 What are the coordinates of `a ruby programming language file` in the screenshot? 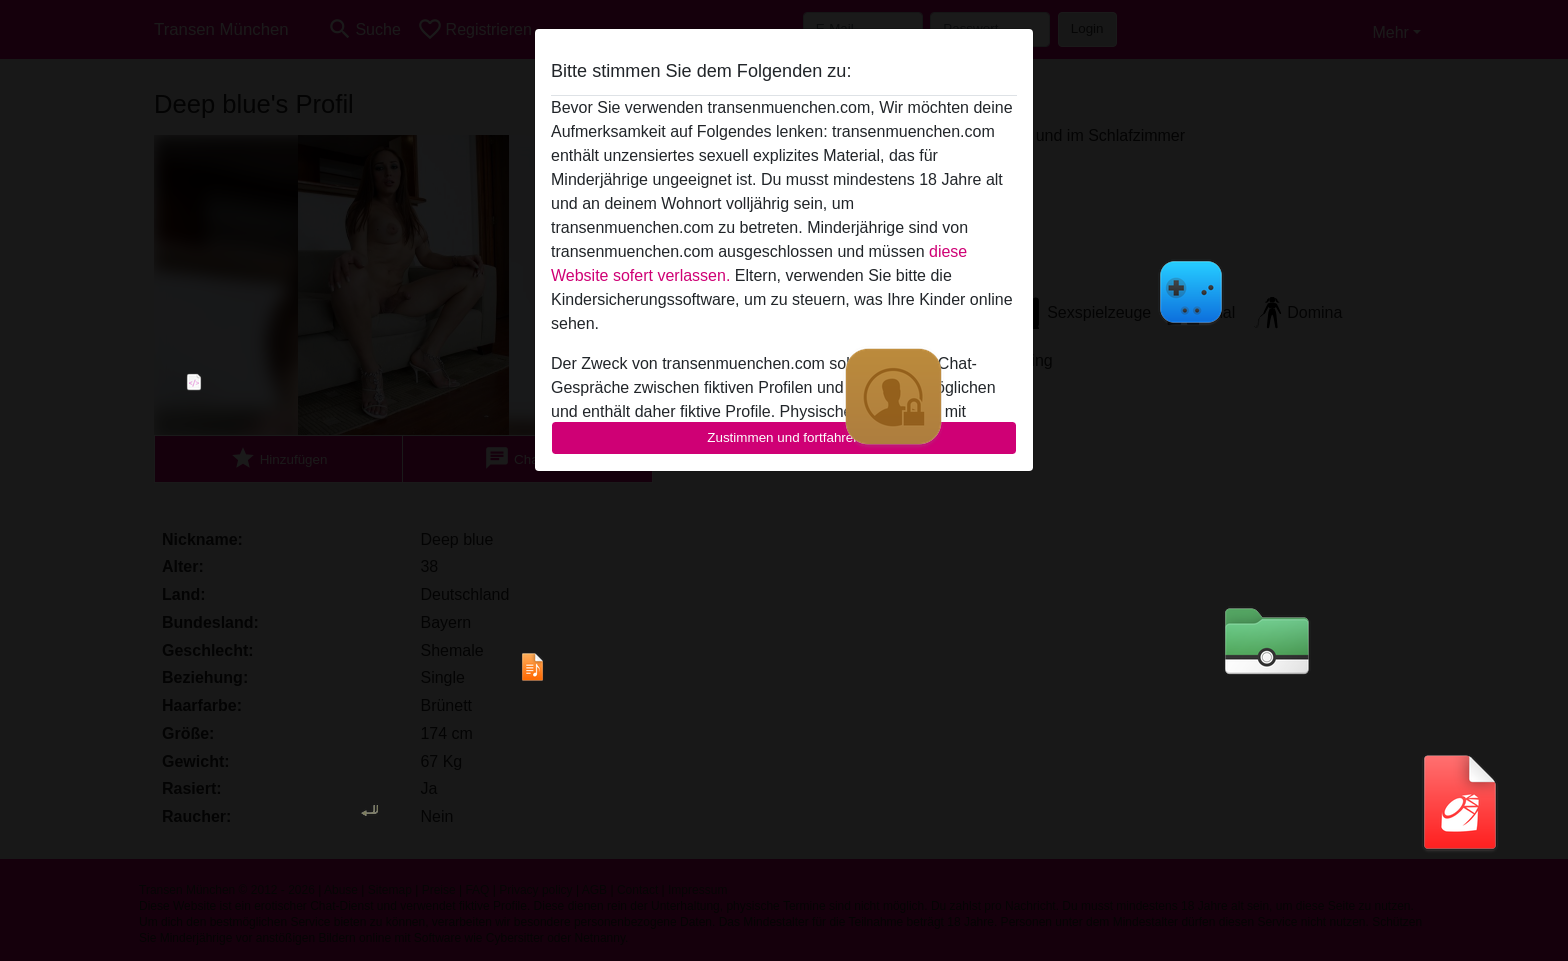 It's located at (1460, 804).